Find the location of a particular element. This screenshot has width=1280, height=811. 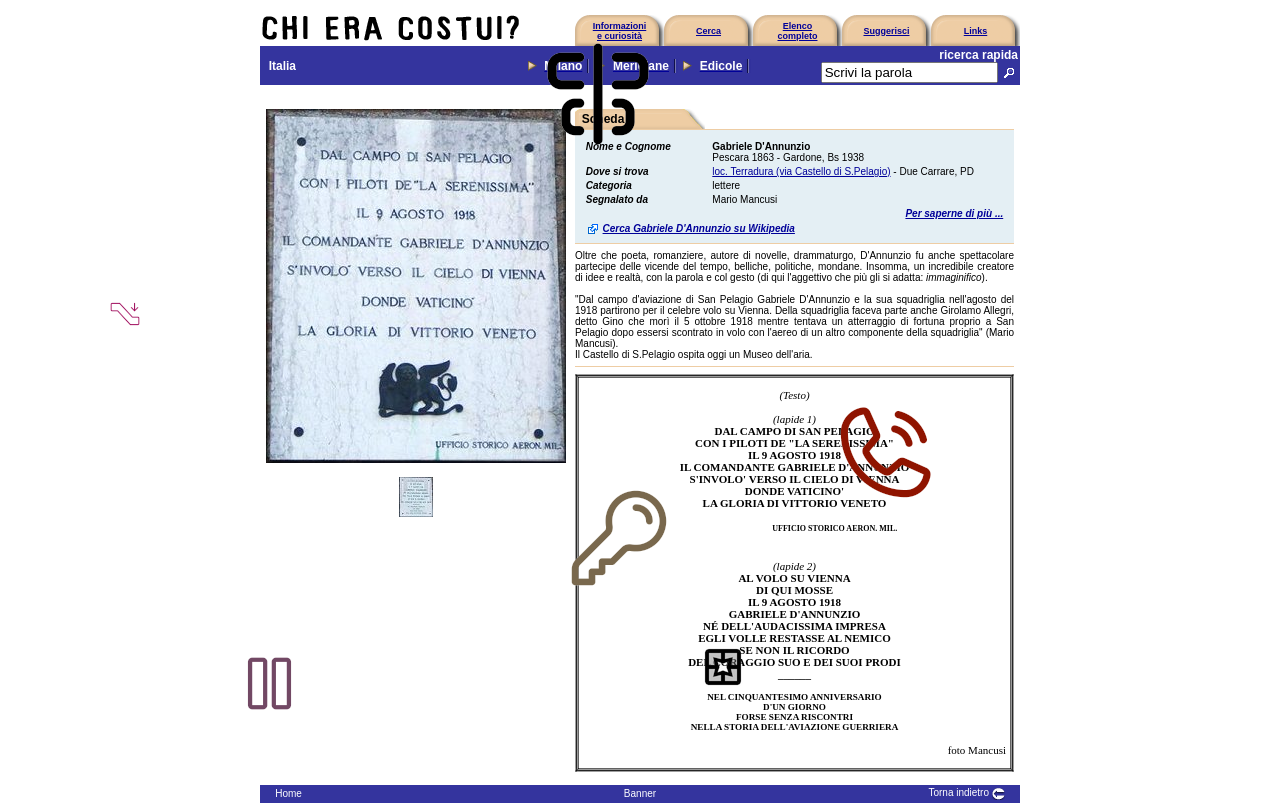

switch to column view layout is located at coordinates (269, 683).